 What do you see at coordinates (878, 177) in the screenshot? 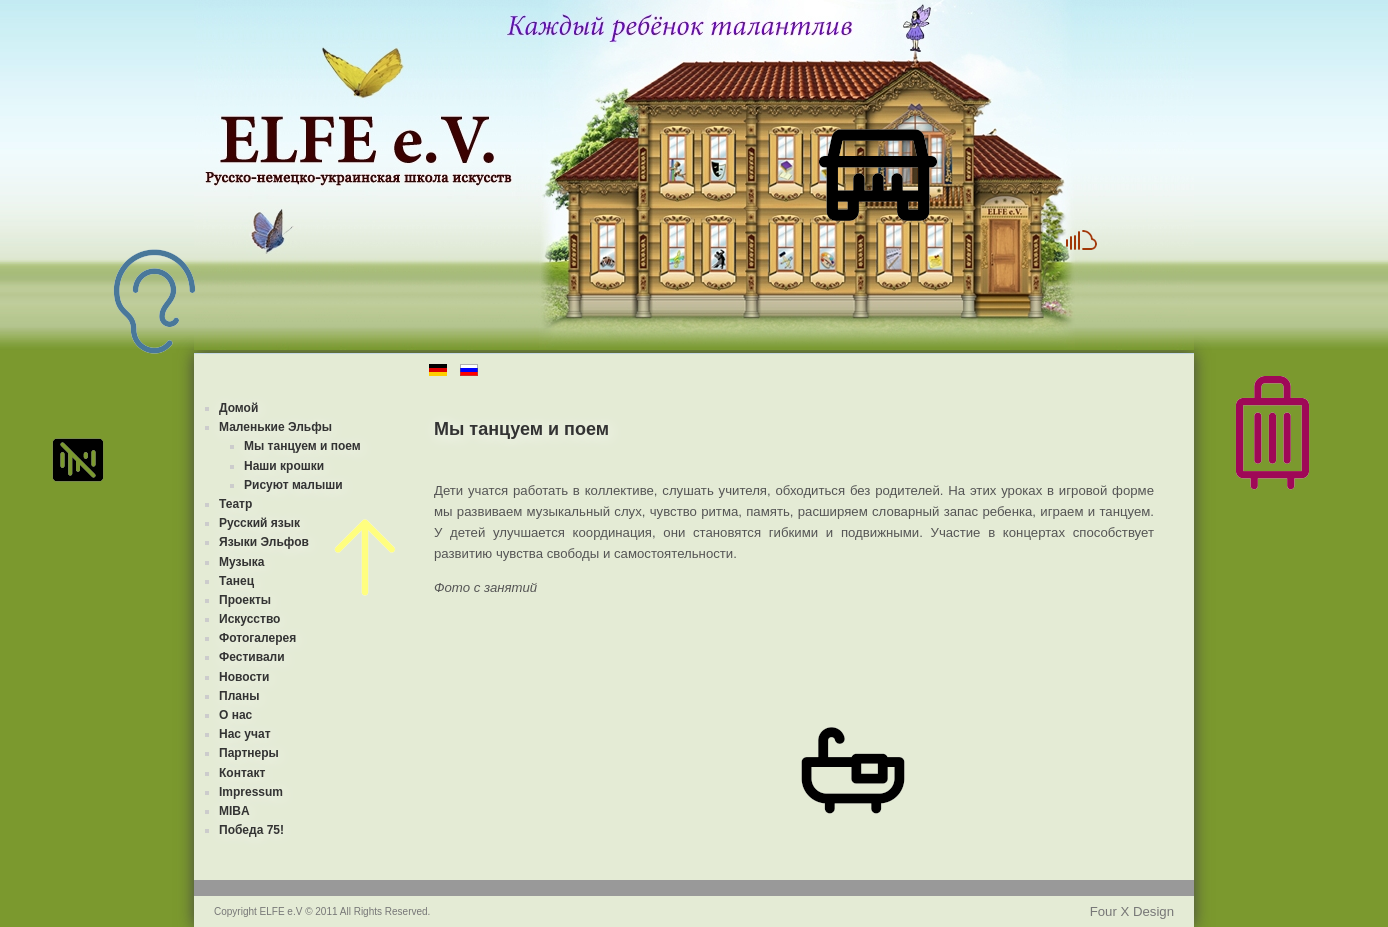
I see `select off-road vehicle type` at bounding box center [878, 177].